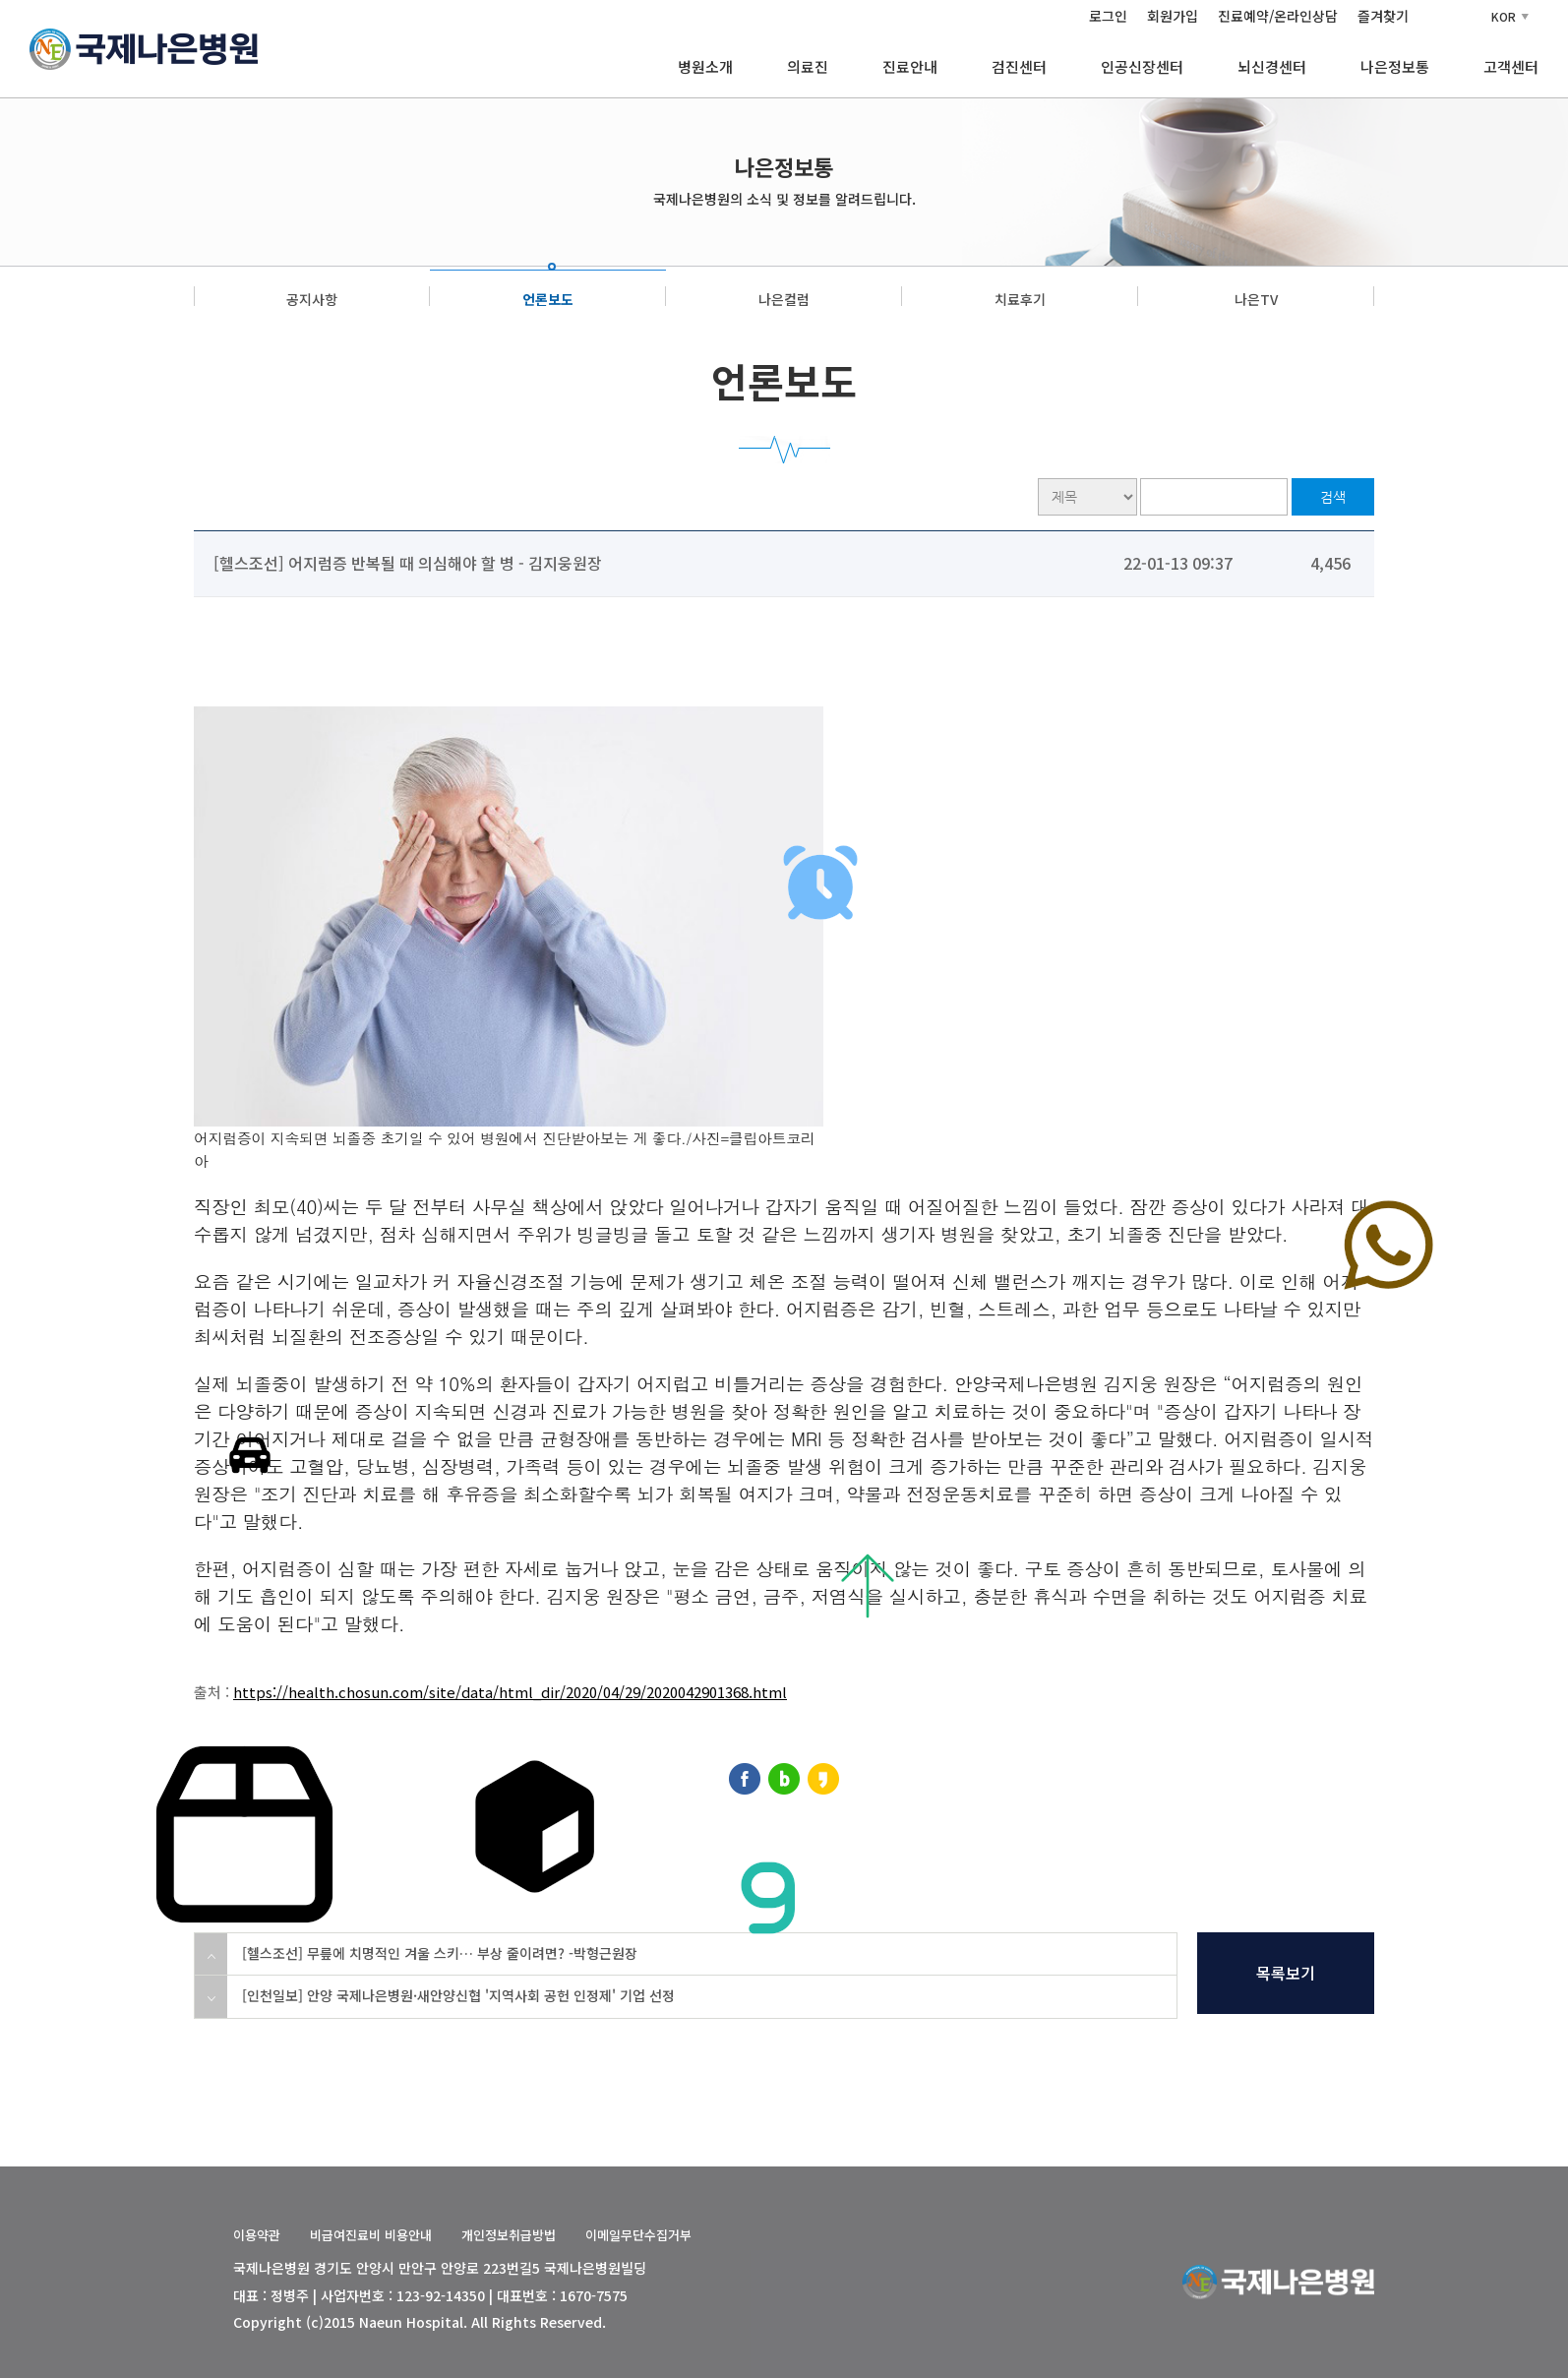  Describe the element at coordinates (769, 1898) in the screenshot. I see `indicates the number nine in a count or quantity` at that location.